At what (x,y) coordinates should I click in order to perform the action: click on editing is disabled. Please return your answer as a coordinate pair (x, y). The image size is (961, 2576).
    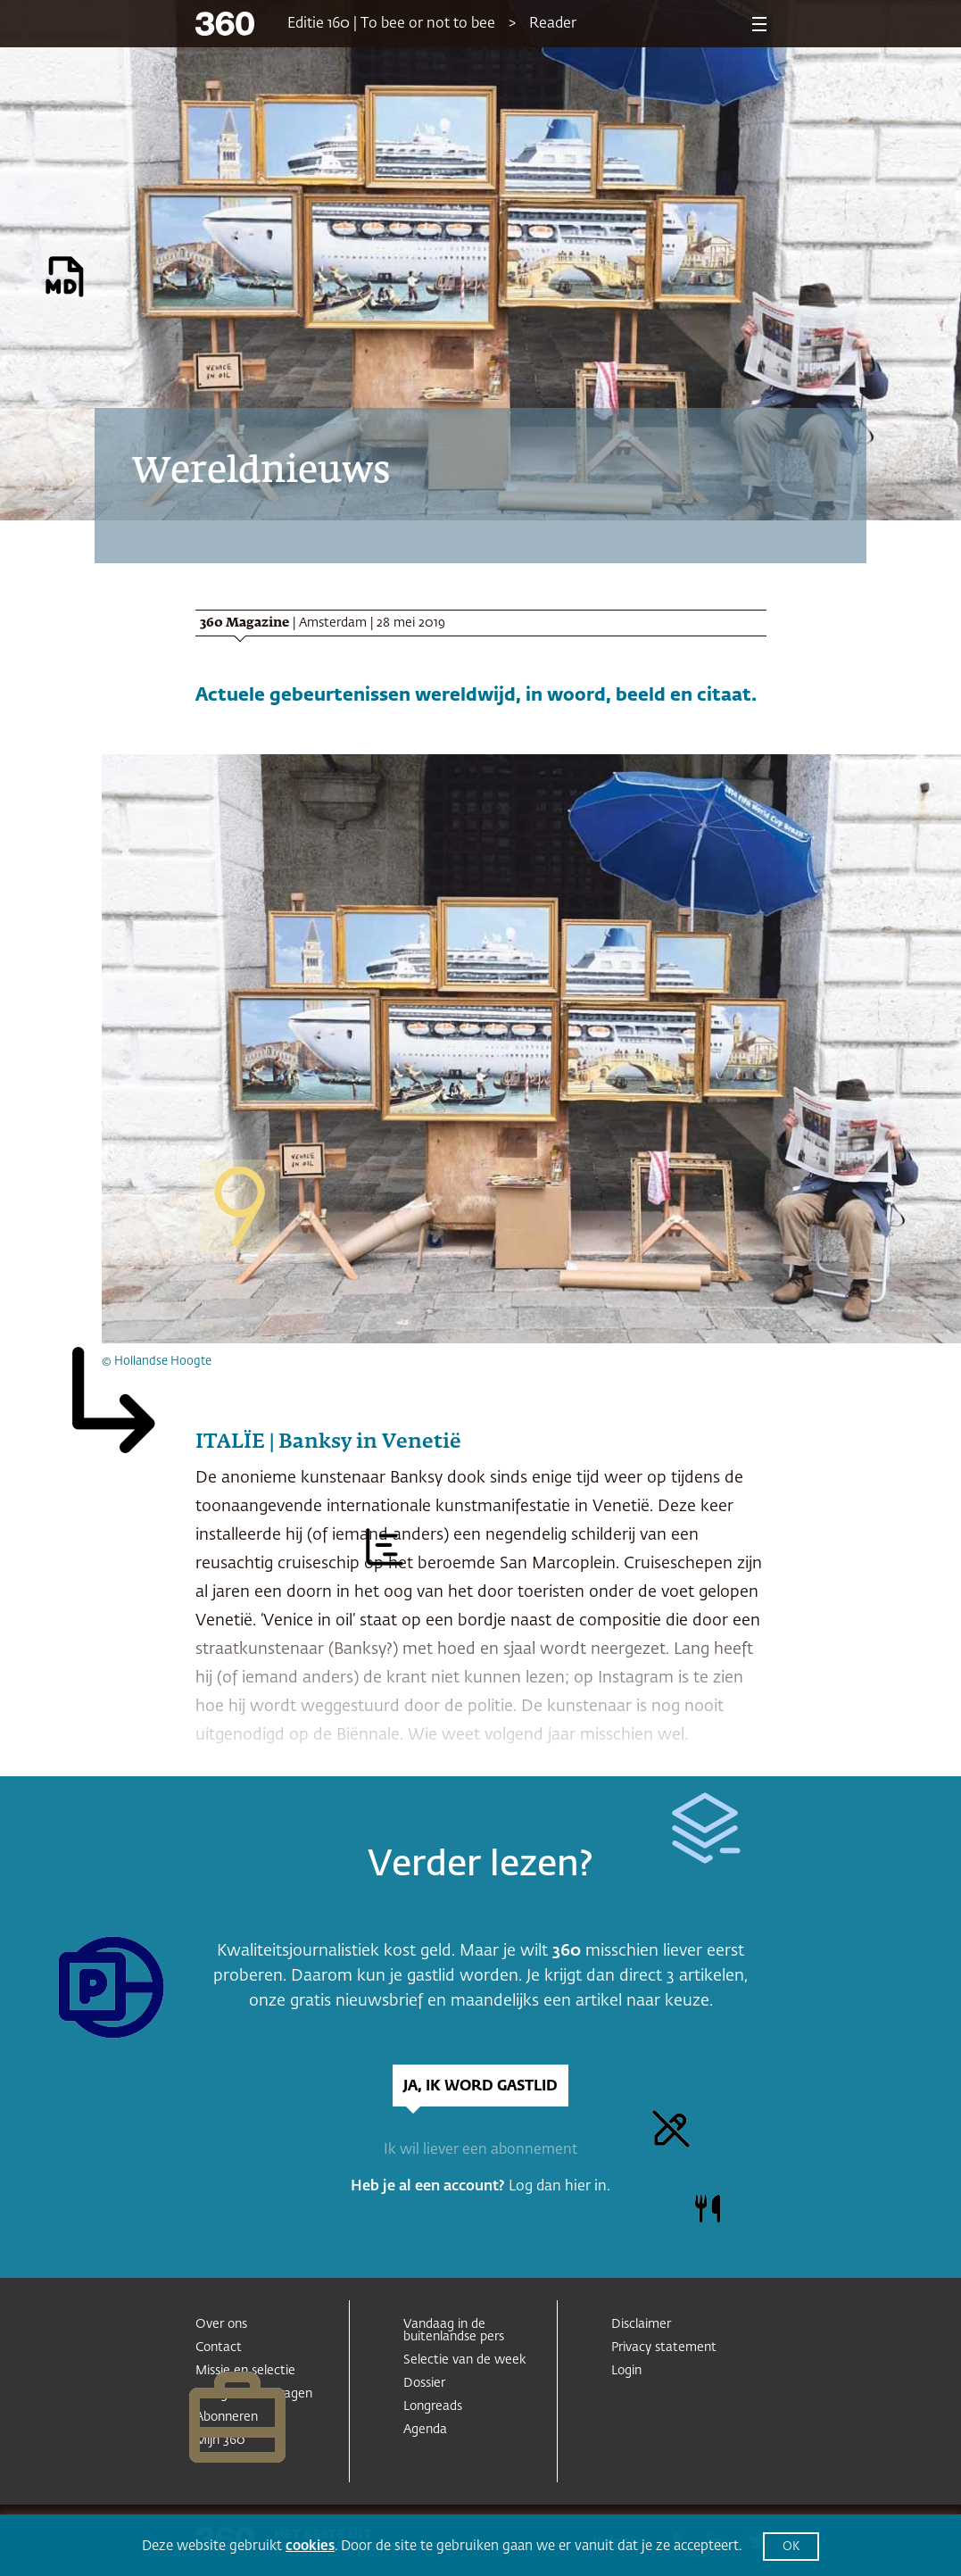
    Looking at the image, I should click on (671, 2129).